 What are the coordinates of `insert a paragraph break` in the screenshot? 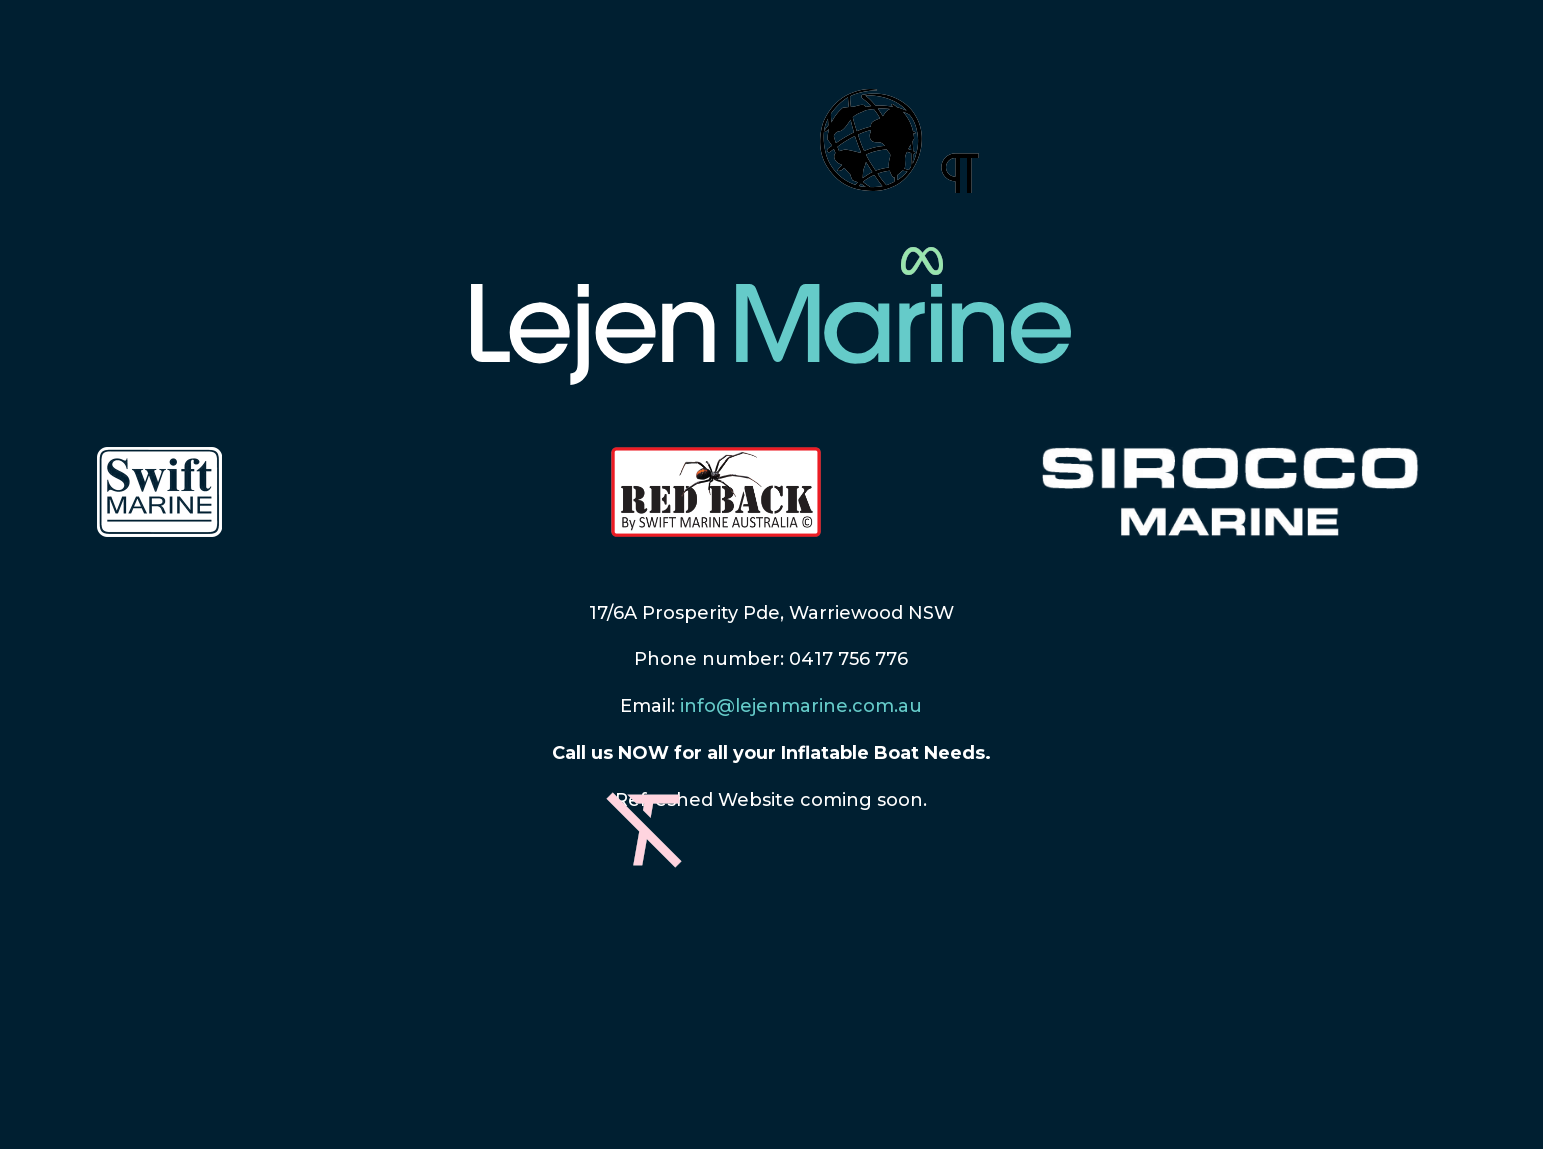 It's located at (960, 172).